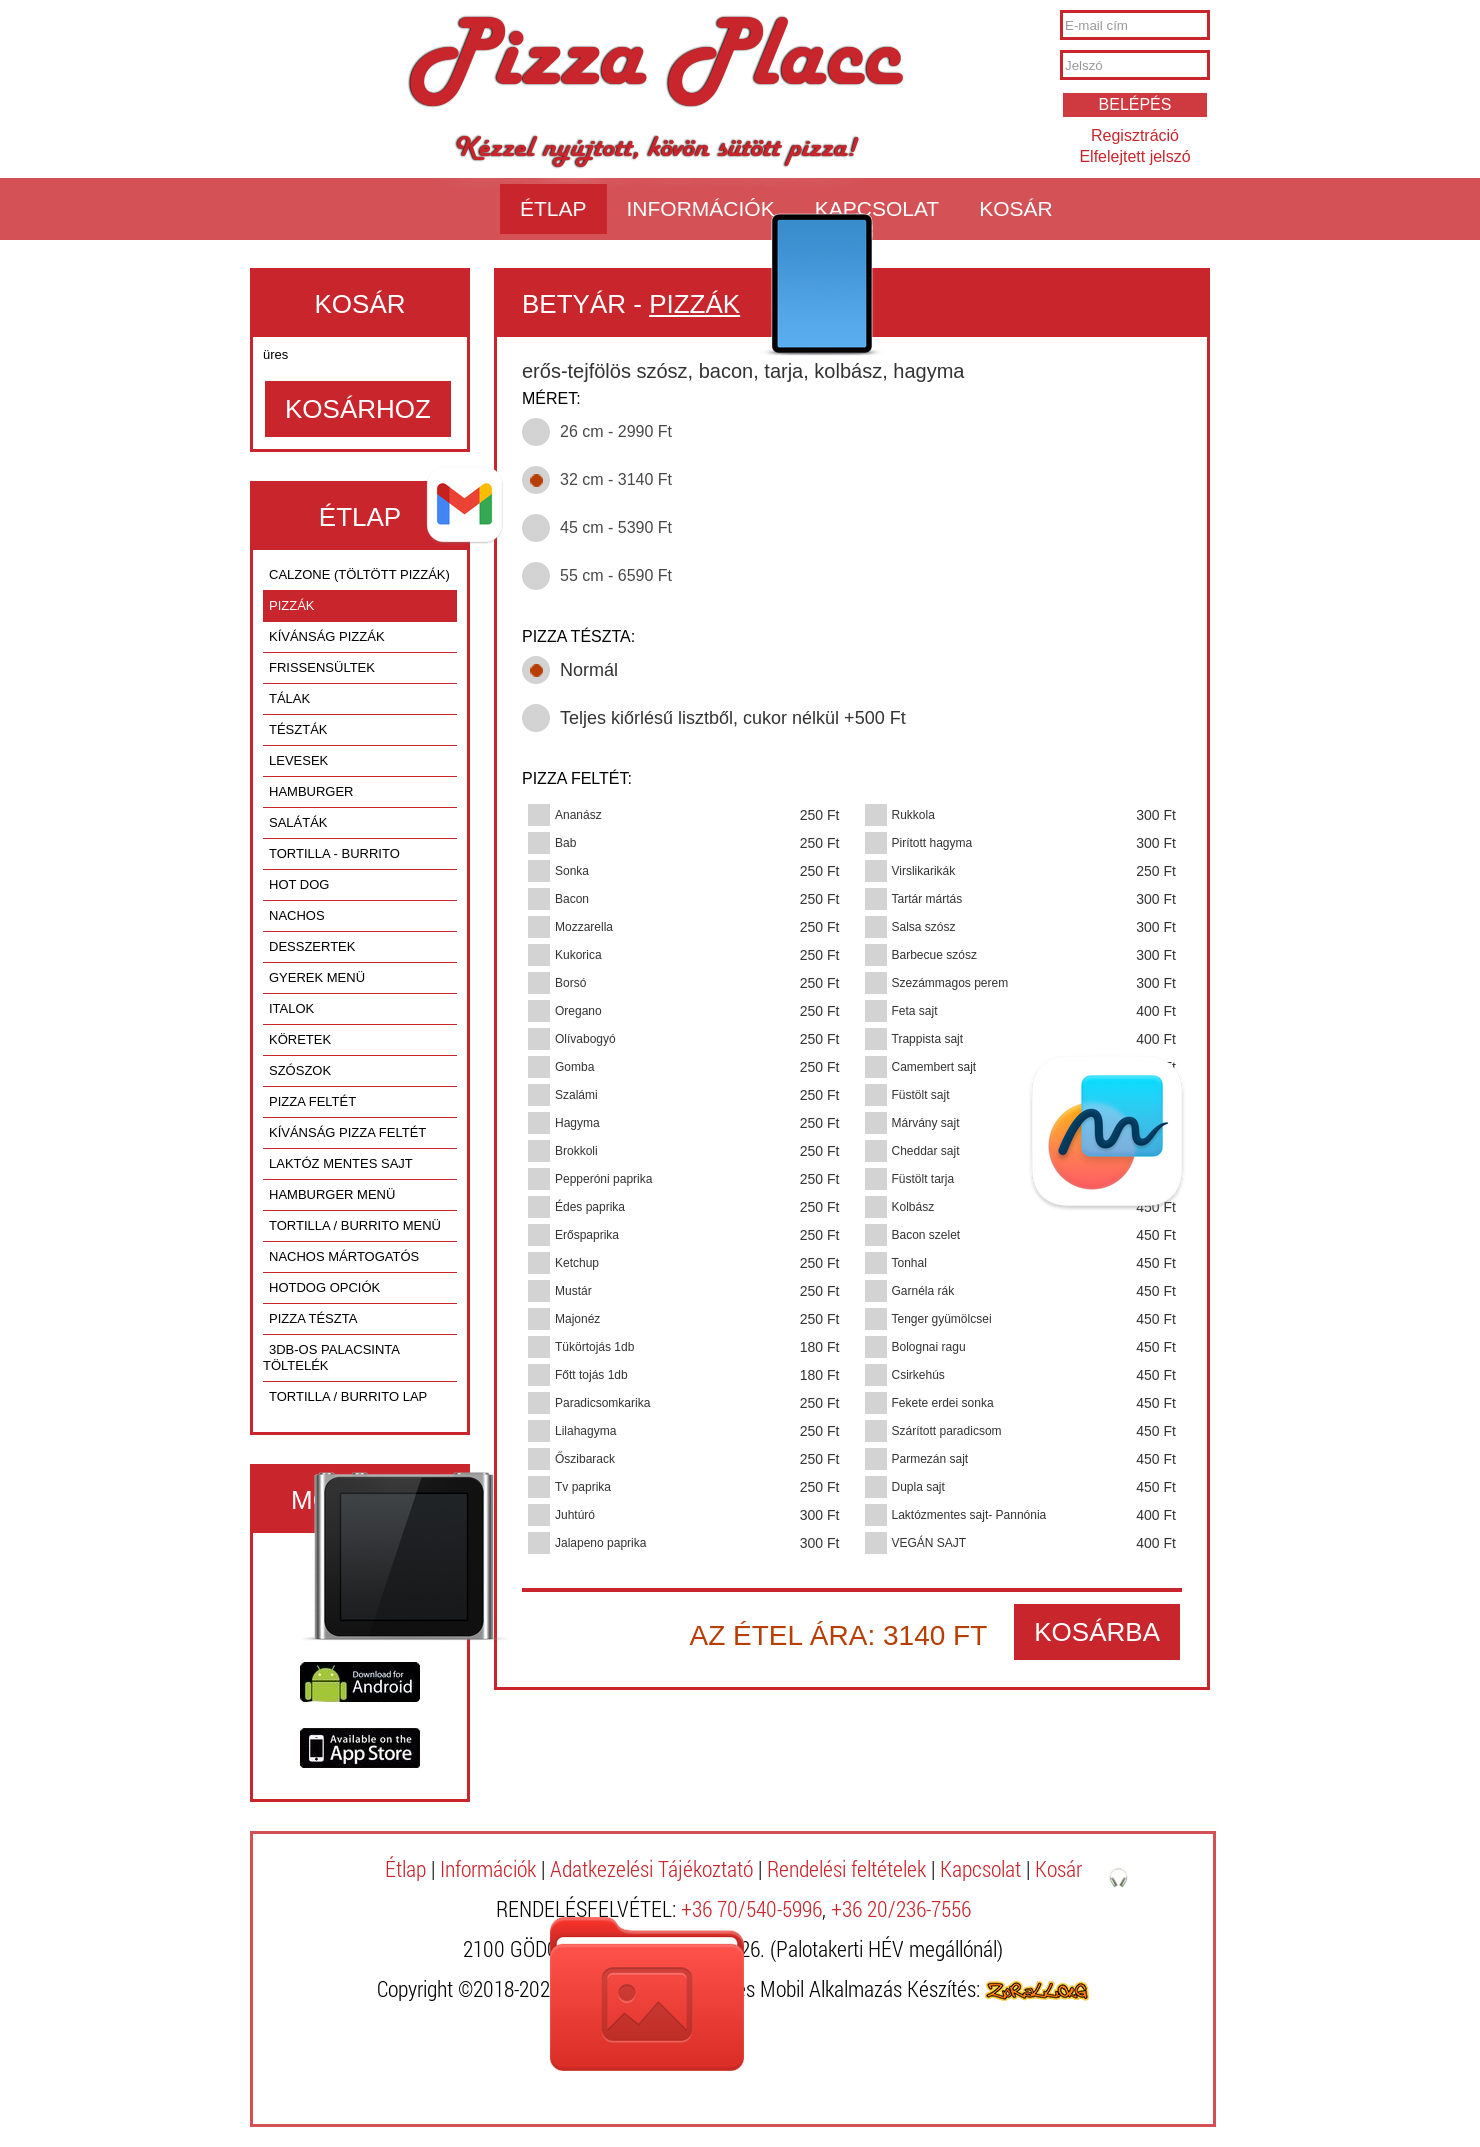 The height and width of the screenshot is (2147, 1480). Describe the element at coordinates (1118, 1877) in the screenshot. I see `bluetooth headphones connected successfully` at that location.